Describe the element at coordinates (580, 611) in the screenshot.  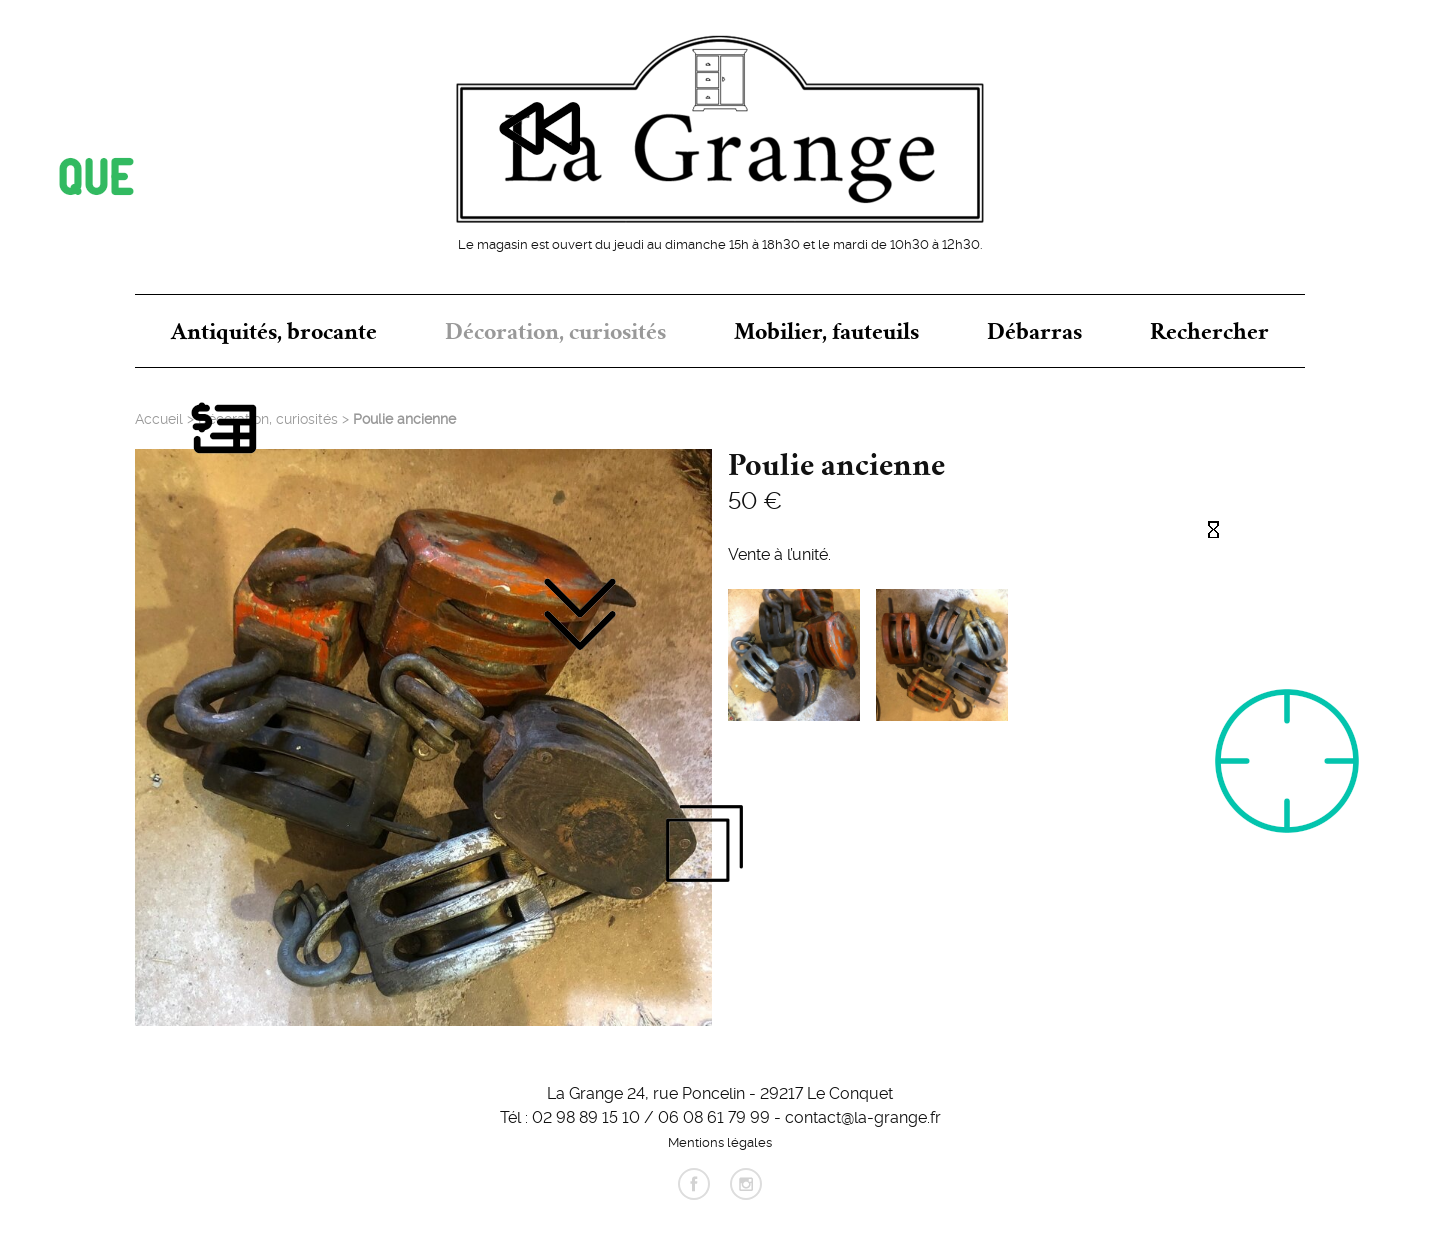
I see `expand content or show more items` at that location.